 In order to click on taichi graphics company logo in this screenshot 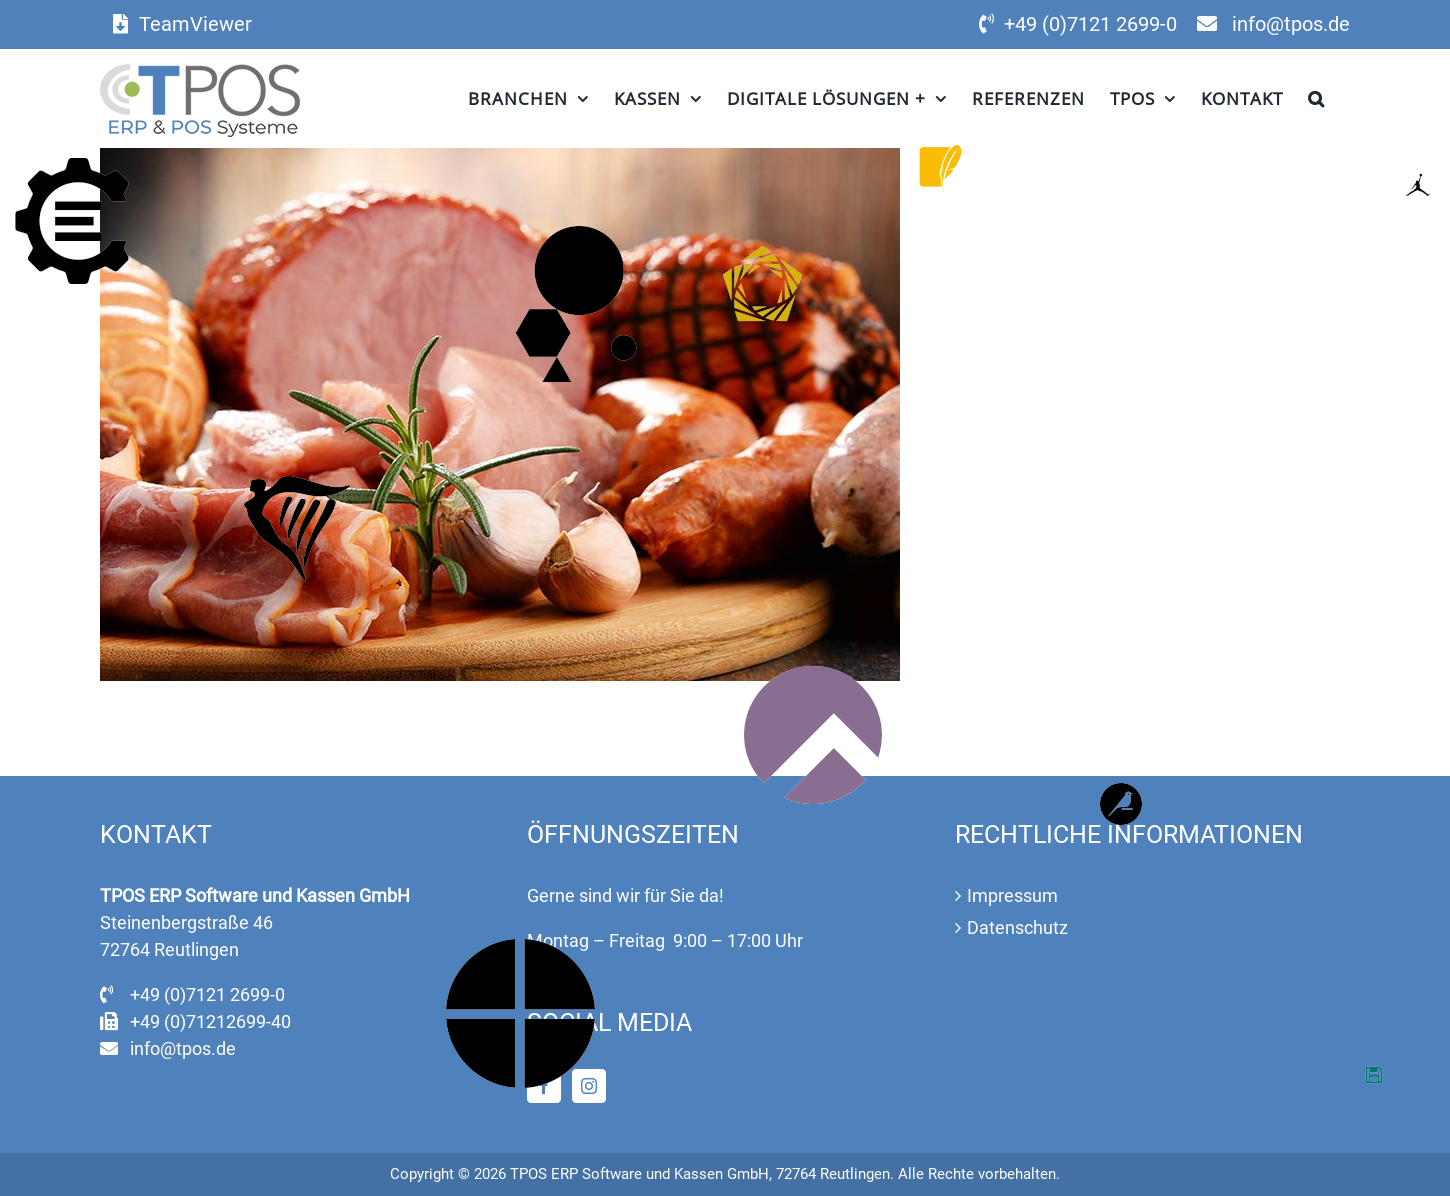, I will do `click(576, 304)`.